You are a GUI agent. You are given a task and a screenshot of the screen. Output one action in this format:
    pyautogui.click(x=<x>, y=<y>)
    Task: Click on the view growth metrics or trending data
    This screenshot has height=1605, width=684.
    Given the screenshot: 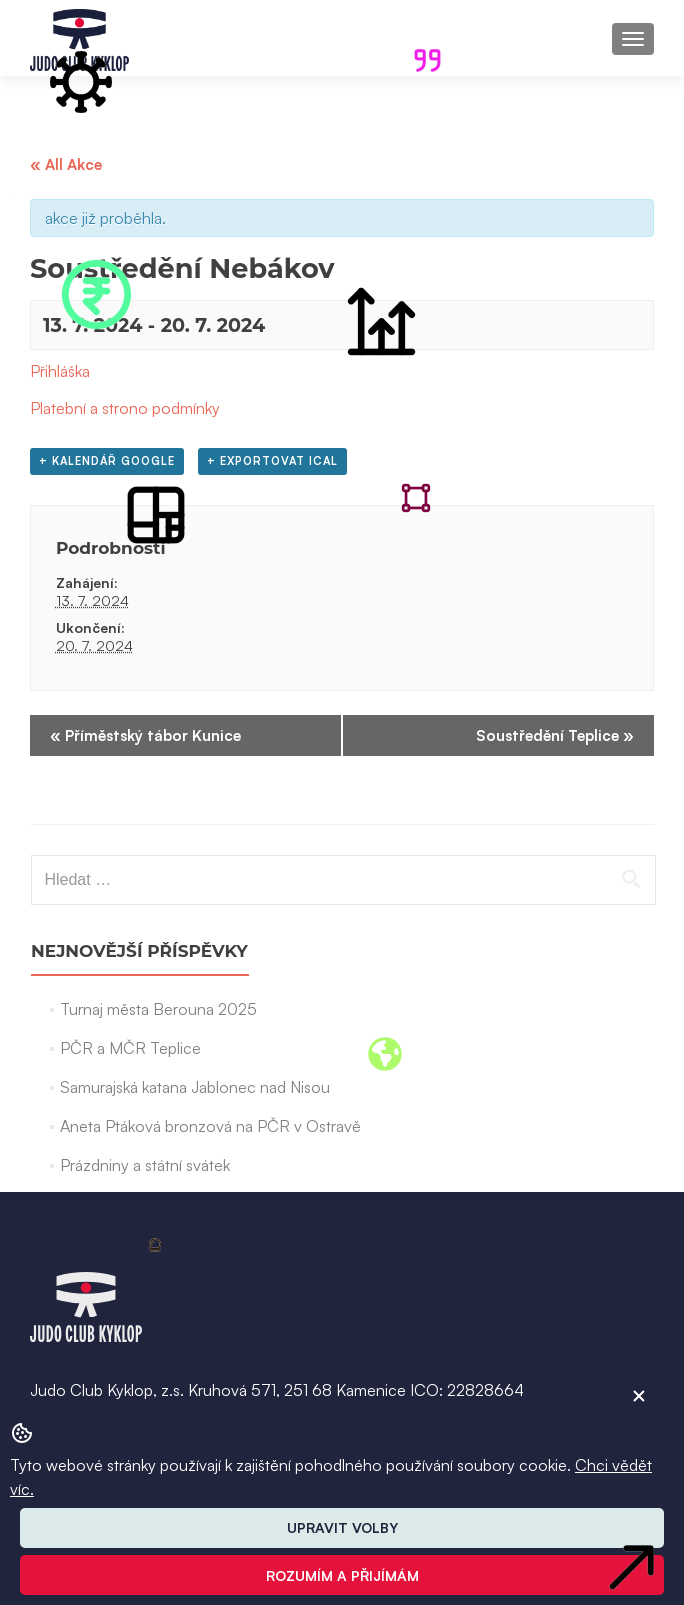 What is the action you would take?
    pyautogui.click(x=381, y=321)
    